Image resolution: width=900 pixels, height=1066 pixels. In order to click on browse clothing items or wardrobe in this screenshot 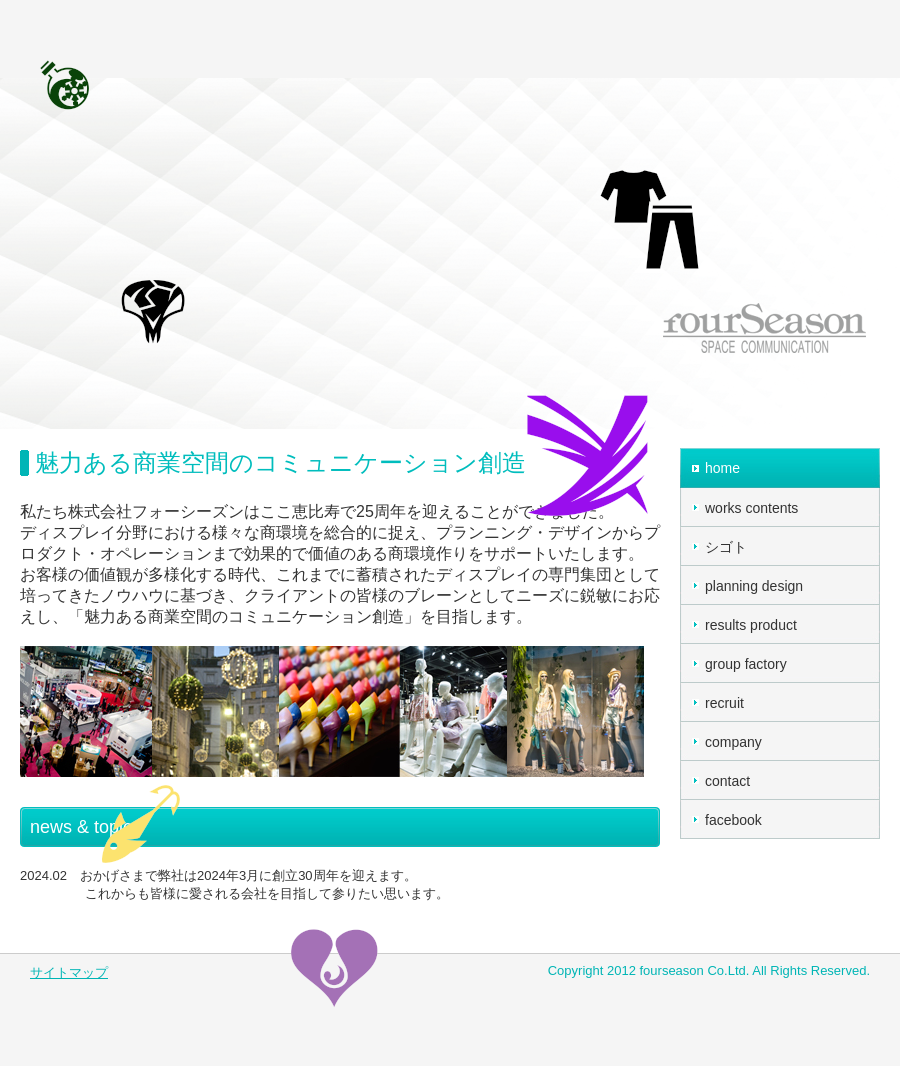, I will do `click(649, 219)`.